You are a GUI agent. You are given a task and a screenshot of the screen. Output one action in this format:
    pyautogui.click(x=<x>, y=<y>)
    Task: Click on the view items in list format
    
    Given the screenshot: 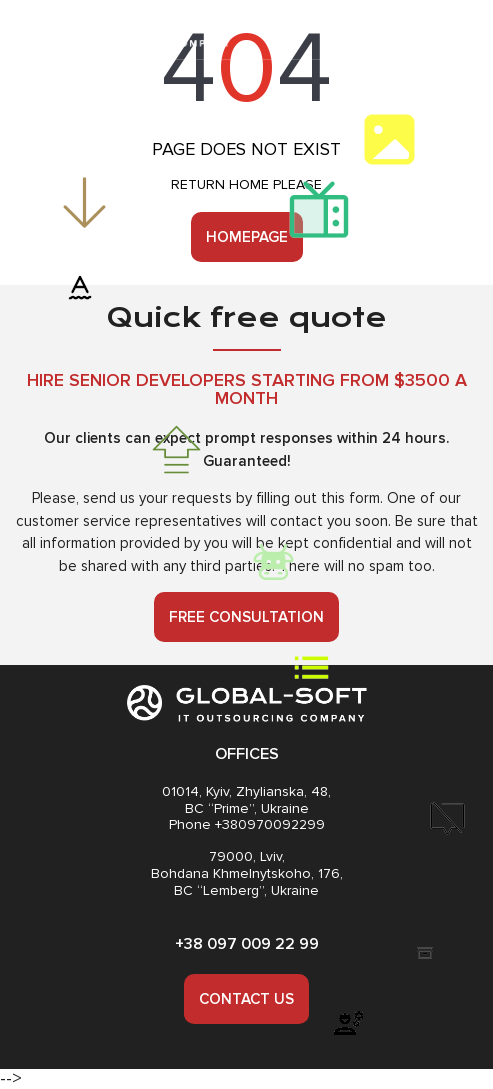 What is the action you would take?
    pyautogui.click(x=311, y=667)
    